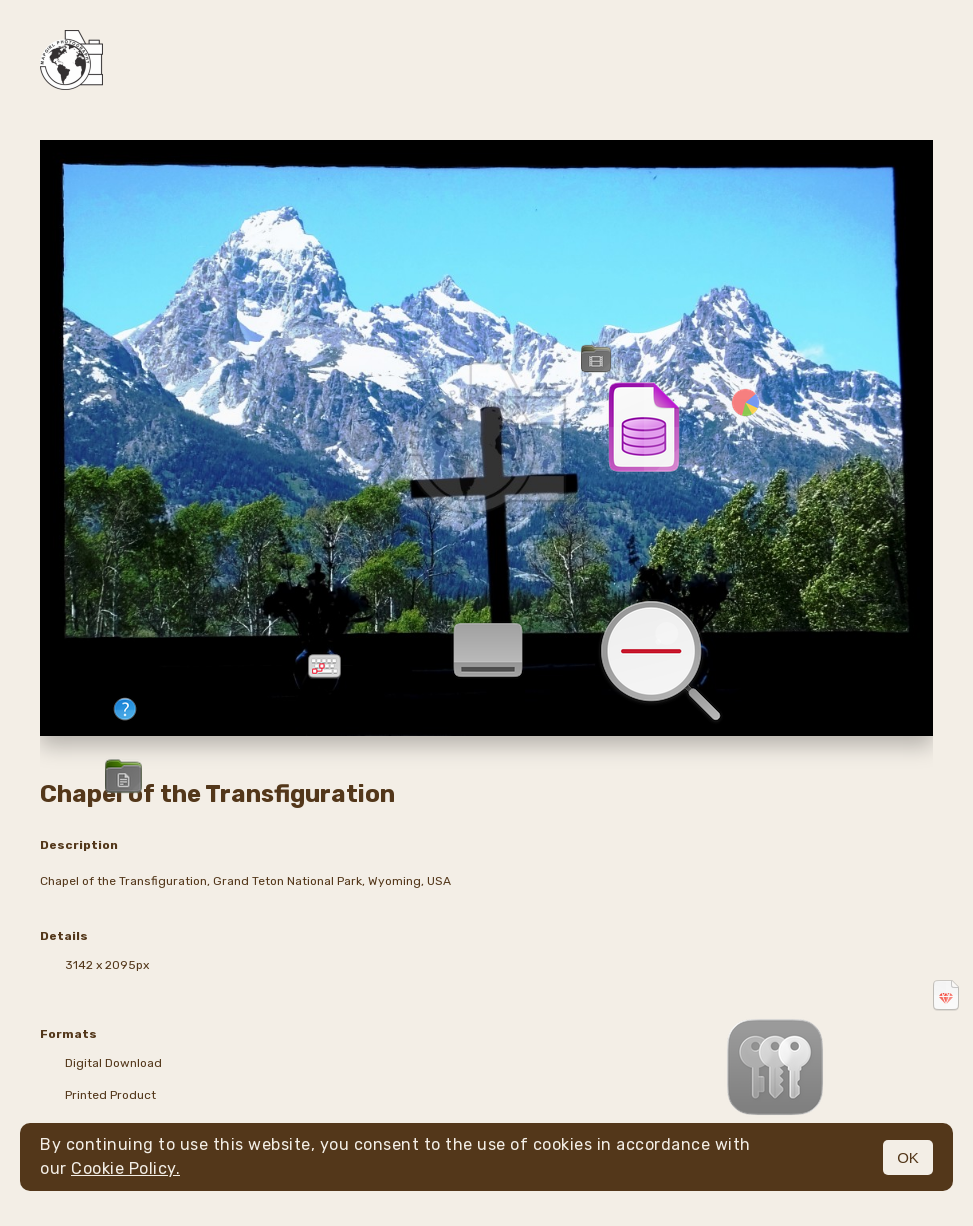 The height and width of the screenshot is (1226, 973). What do you see at coordinates (775, 1067) in the screenshot?
I see `open the passwords app to manage saved credentials` at bounding box center [775, 1067].